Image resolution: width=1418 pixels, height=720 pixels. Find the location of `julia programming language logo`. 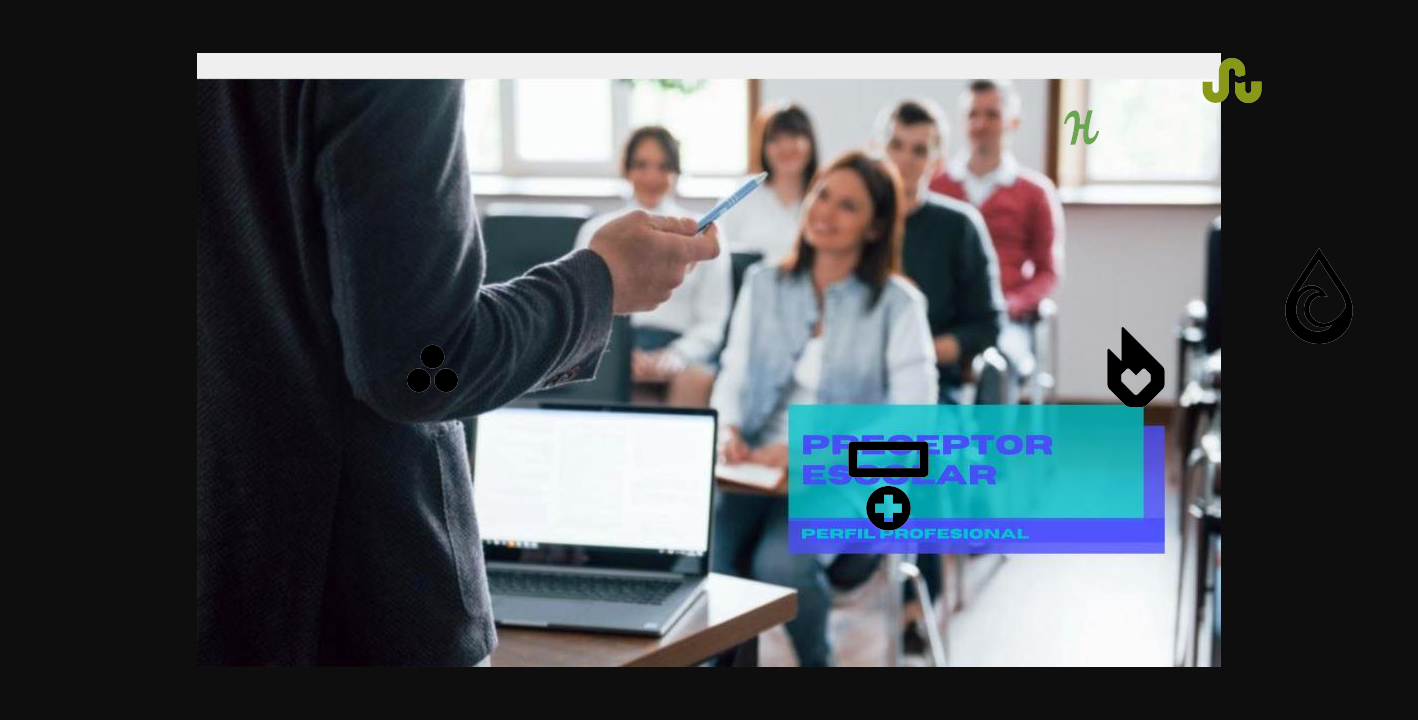

julia programming language logo is located at coordinates (432, 368).